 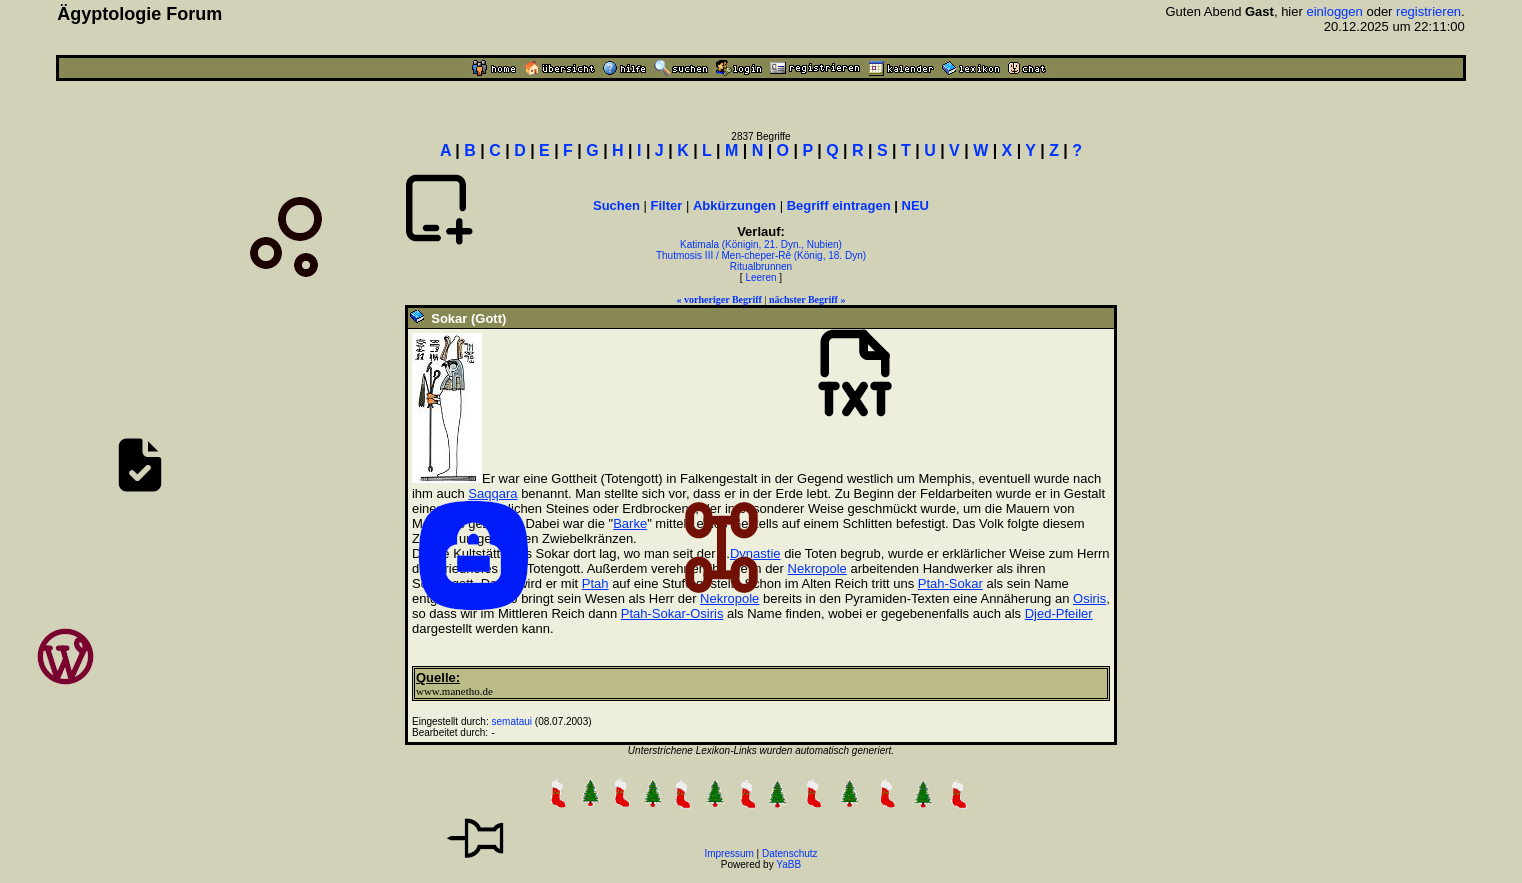 What do you see at coordinates (65, 656) in the screenshot?
I see `link to wordpress site or blog` at bounding box center [65, 656].